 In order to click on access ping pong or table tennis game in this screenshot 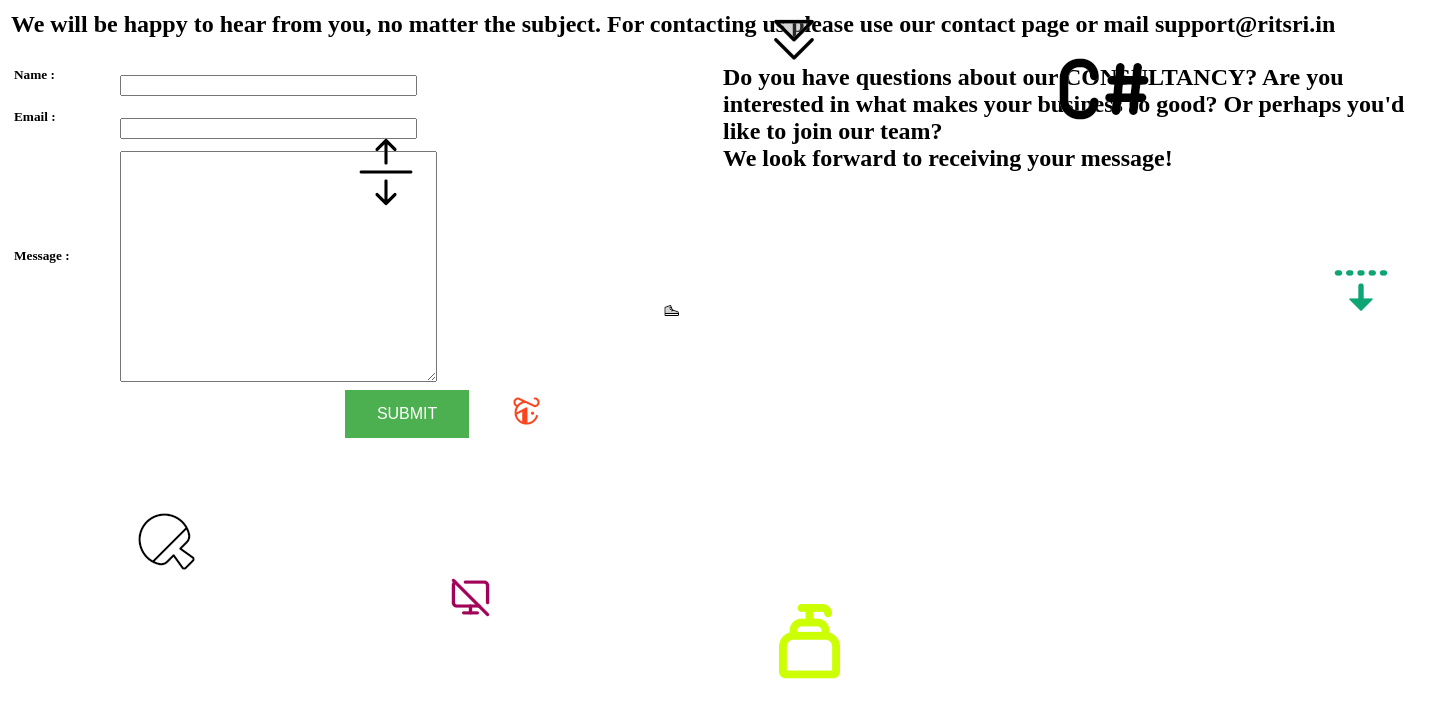, I will do `click(165, 540)`.